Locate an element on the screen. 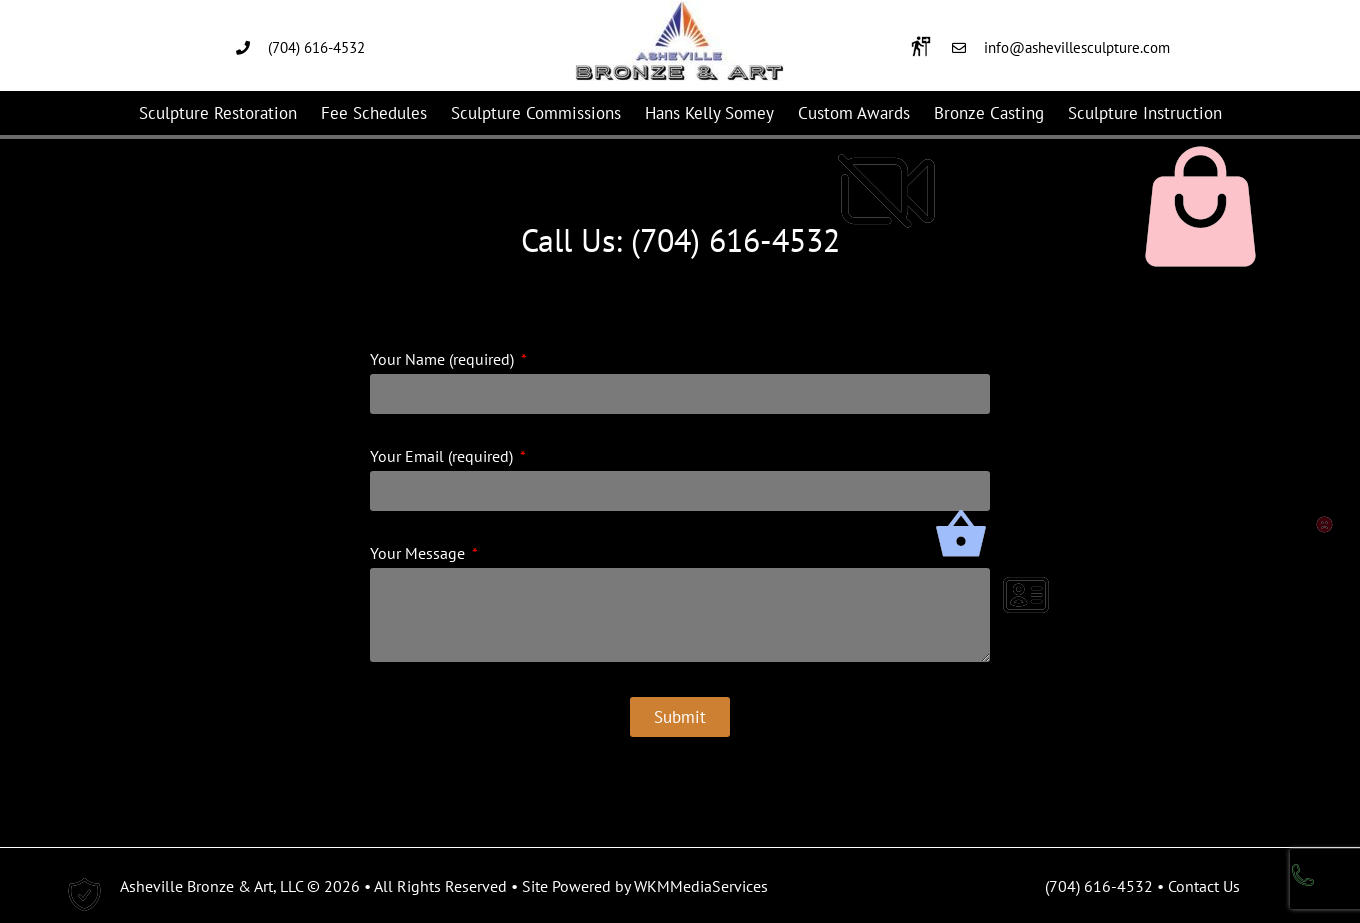 The image size is (1360, 923). view your shopping basket is located at coordinates (961, 534).